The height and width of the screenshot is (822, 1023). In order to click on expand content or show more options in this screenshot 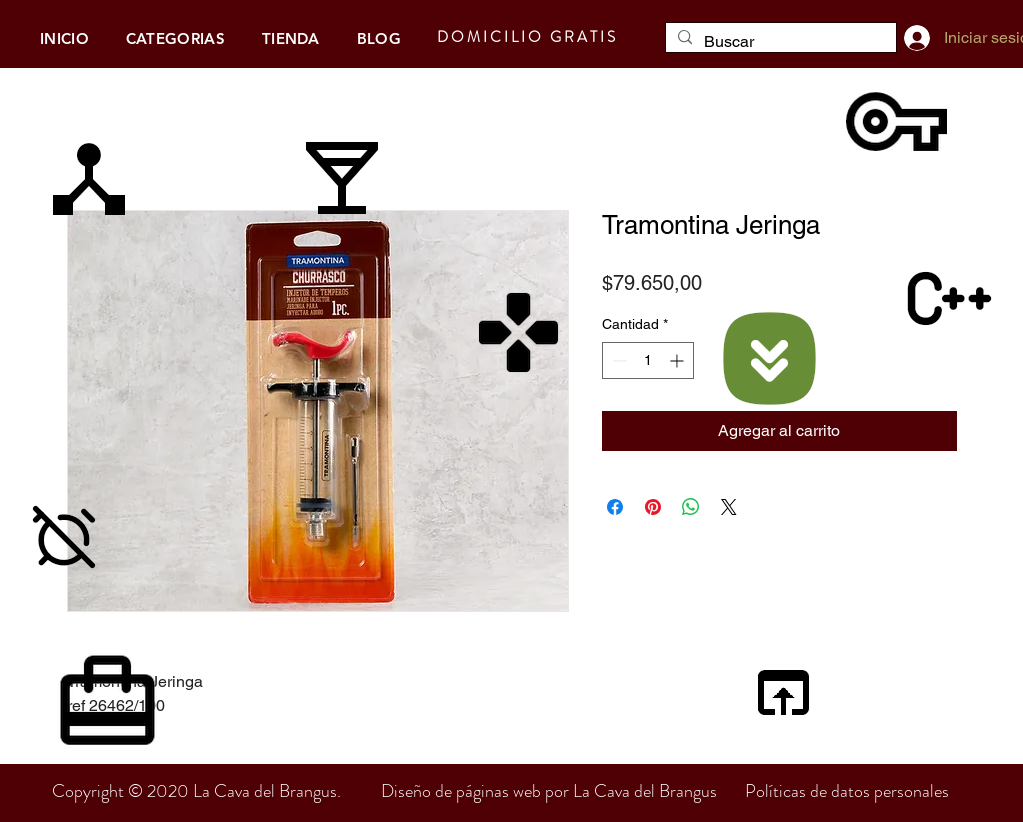, I will do `click(769, 358)`.